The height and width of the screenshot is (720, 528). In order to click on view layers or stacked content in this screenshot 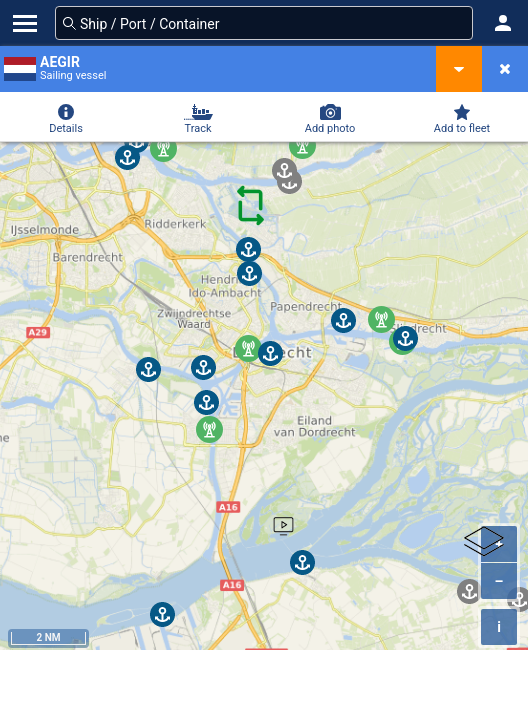, I will do `click(484, 542)`.